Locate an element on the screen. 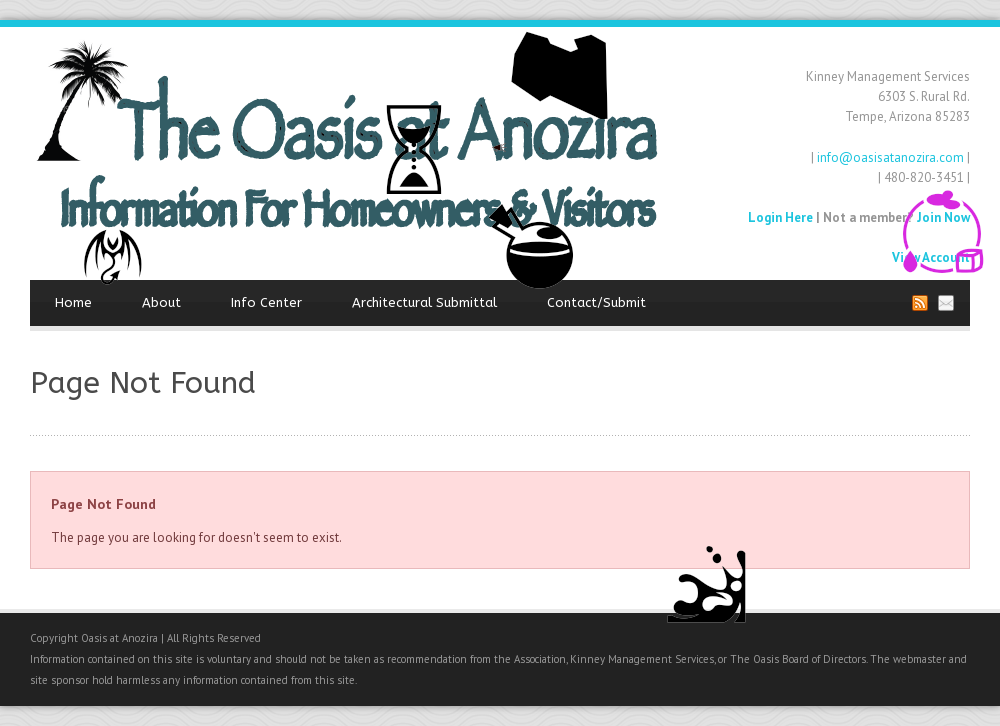  use a potion or consumable item is located at coordinates (531, 246).